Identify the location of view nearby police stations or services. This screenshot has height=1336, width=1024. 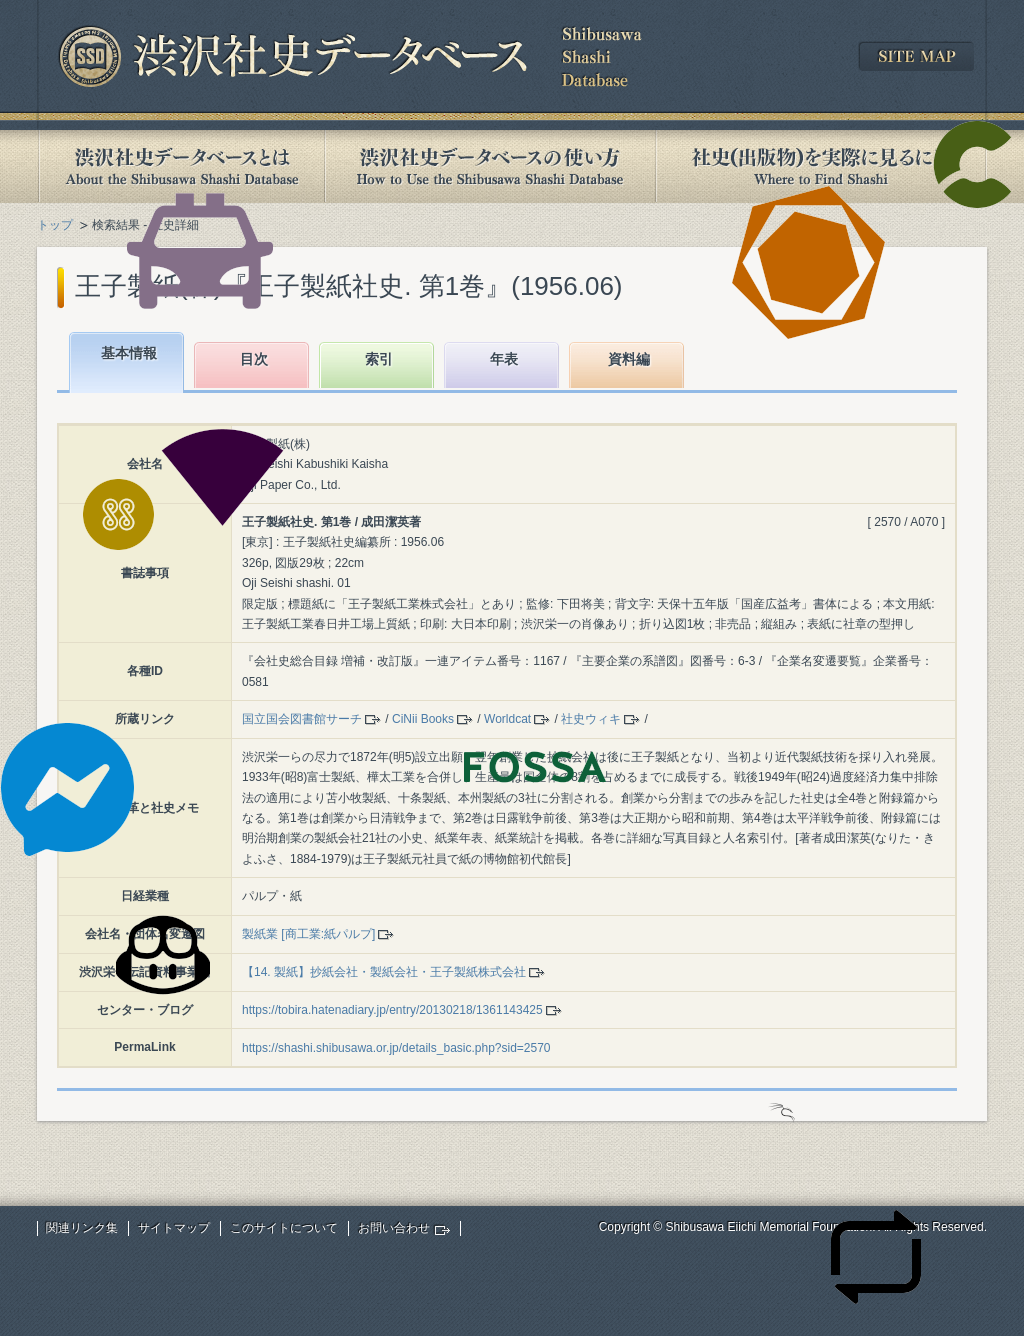
(200, 248).